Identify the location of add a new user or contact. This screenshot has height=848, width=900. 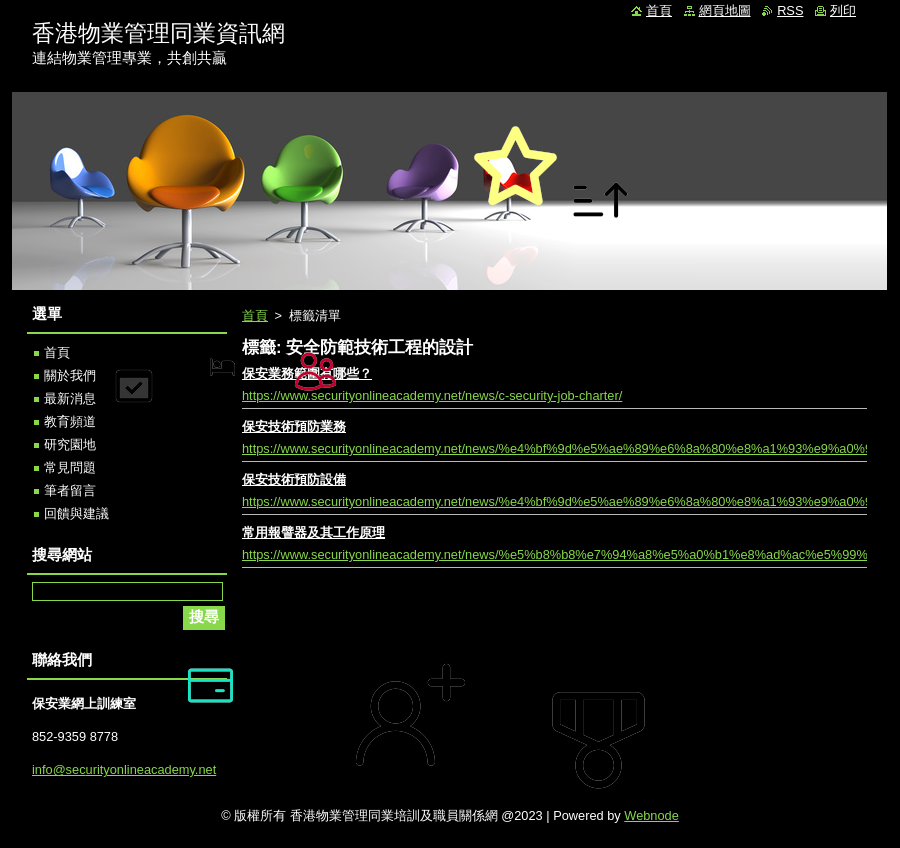
(410, 718).